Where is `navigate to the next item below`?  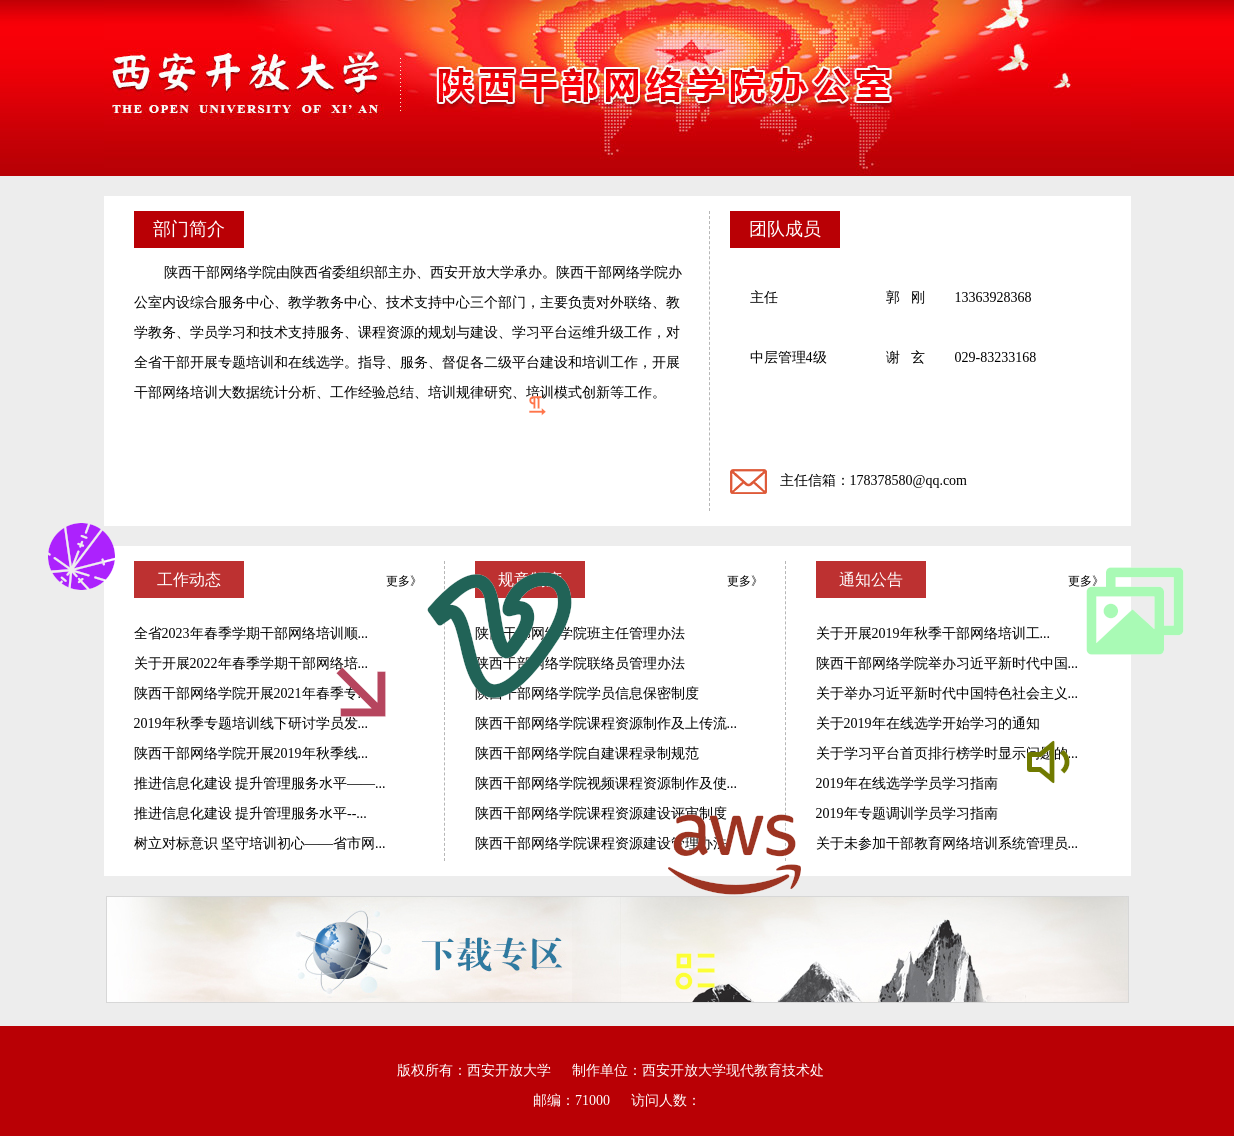 navigate to the next item below is located at coordinates (361, 692).